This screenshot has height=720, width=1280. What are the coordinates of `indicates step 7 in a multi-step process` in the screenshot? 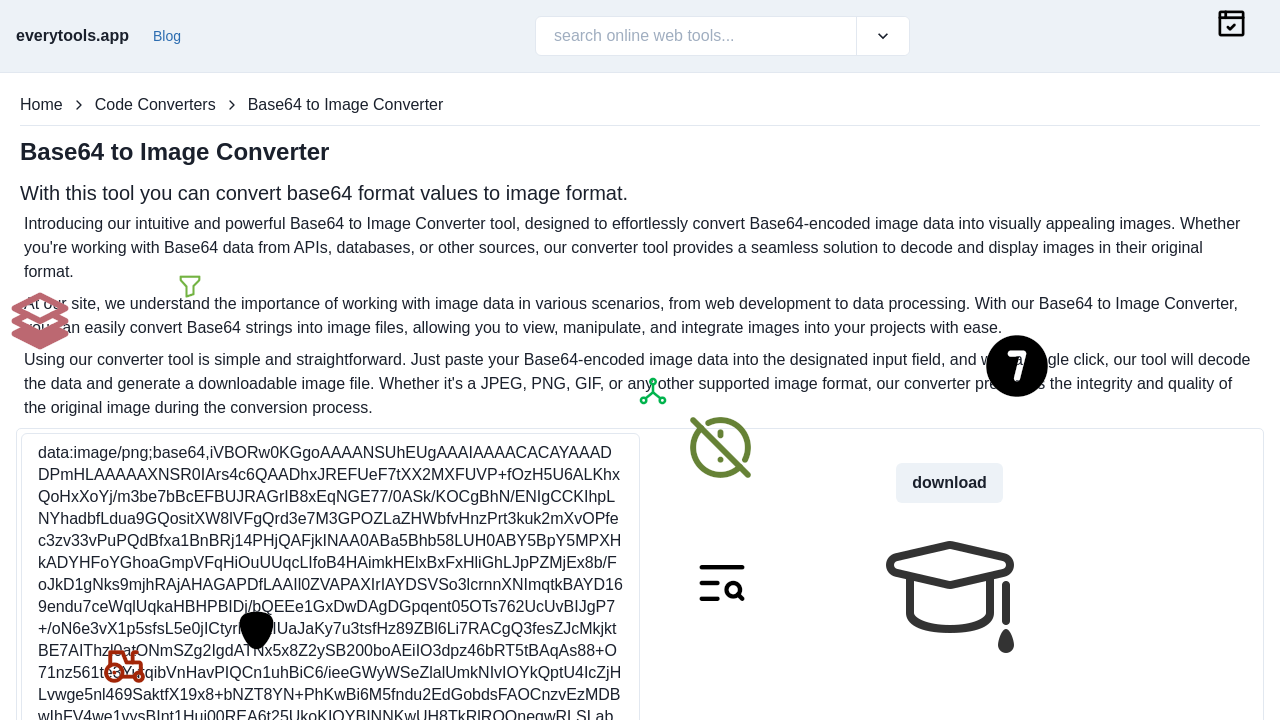 It's located at (1017, 366).